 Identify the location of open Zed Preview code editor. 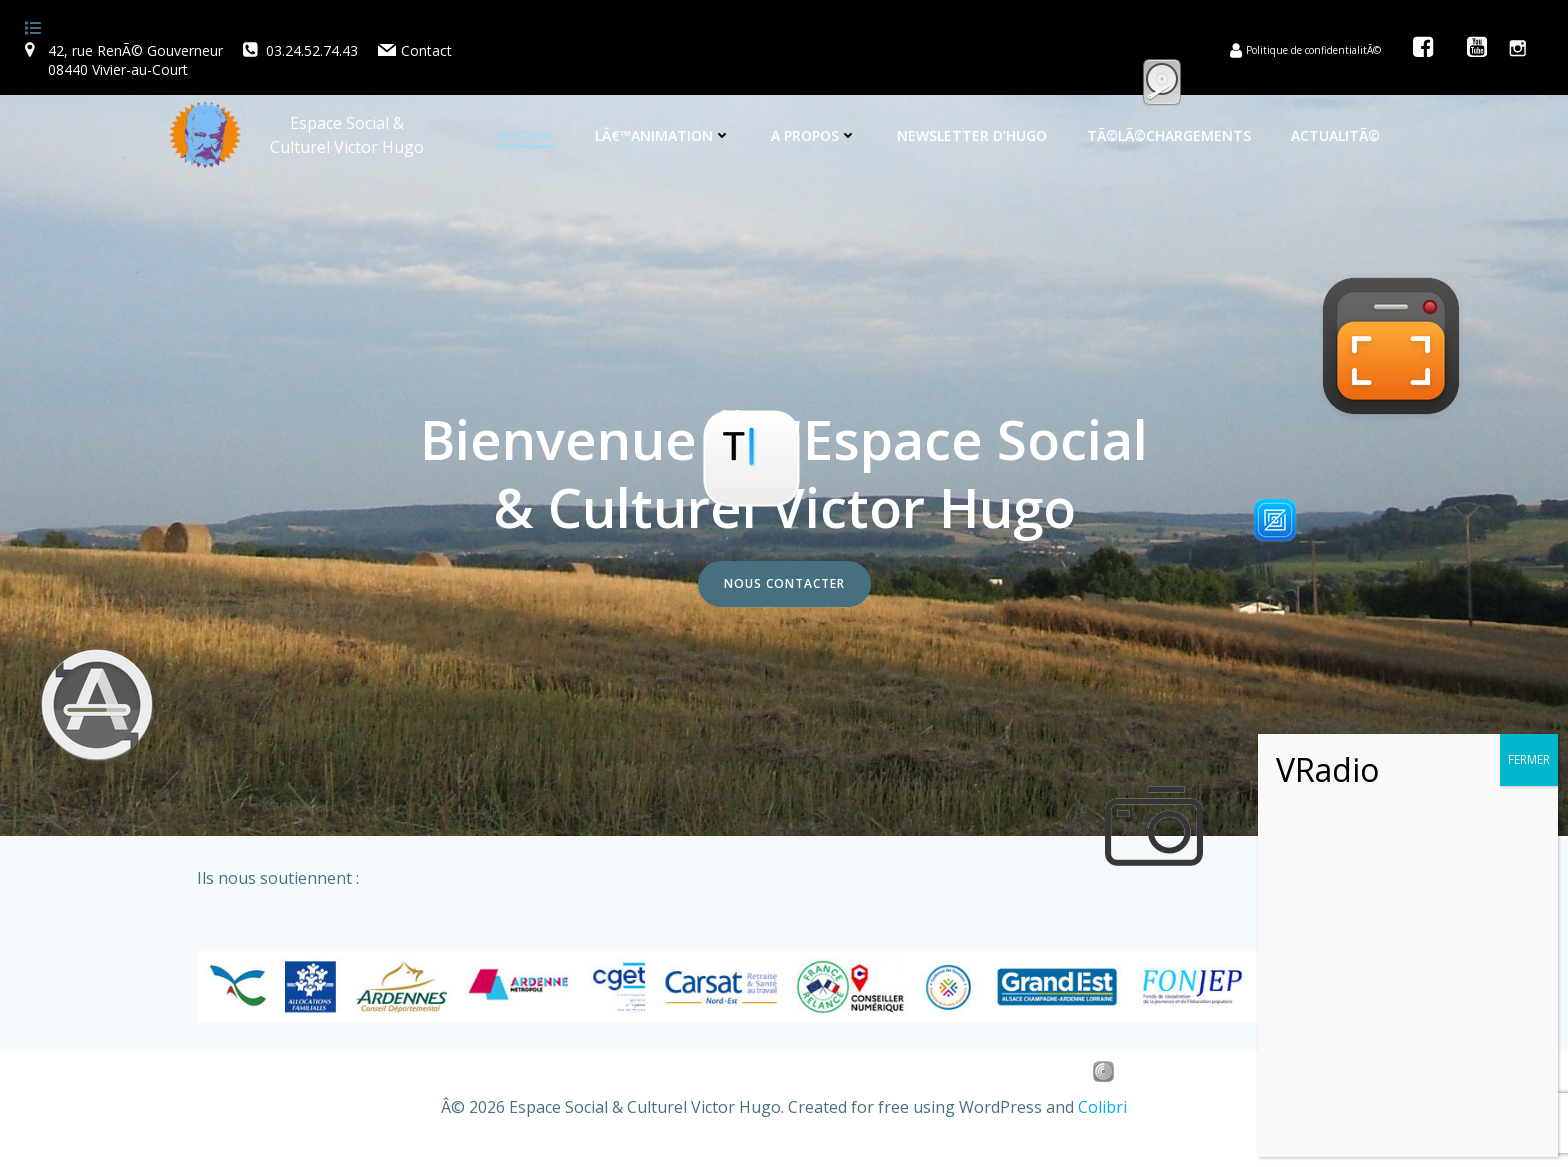
(1275, 520).